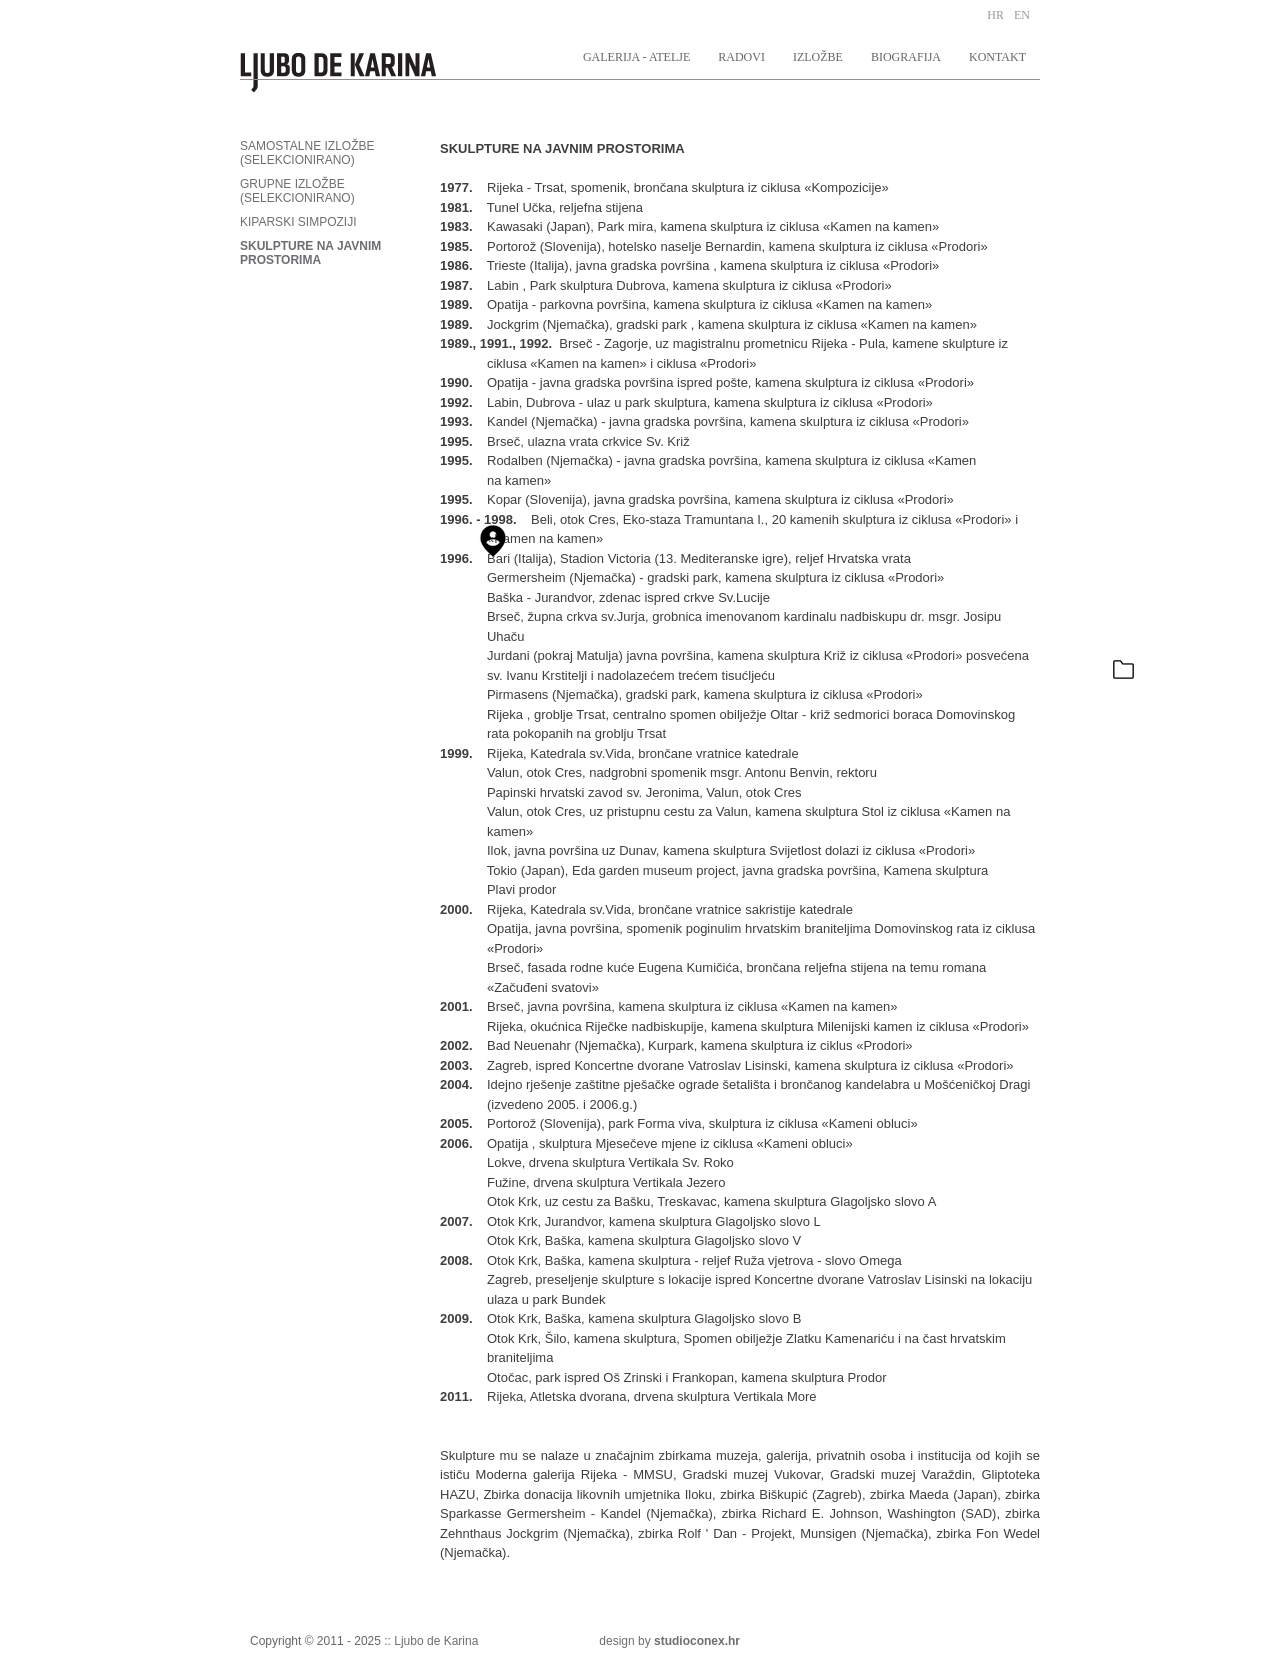 This screenshot has width=1280, height=1669. Describe the element at coordinates (1123, 669) in the screenshot. I see `open folder or directory` at that location.